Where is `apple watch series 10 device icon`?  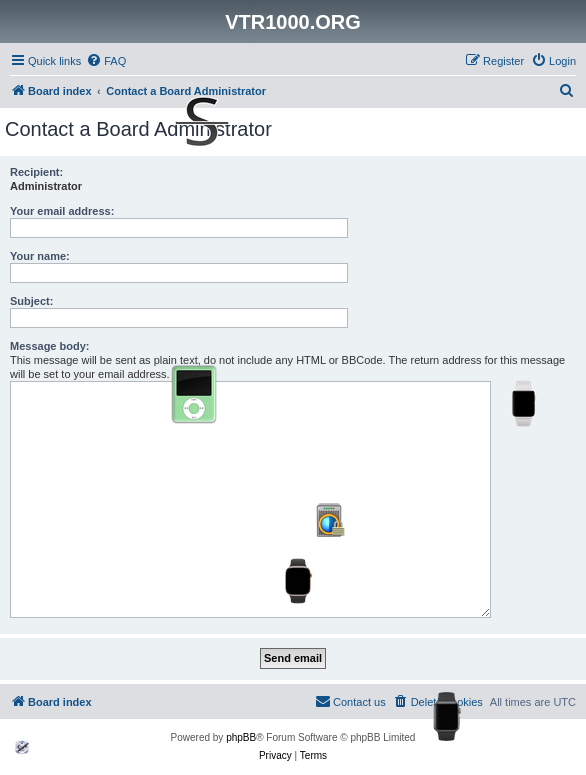 apple watch series 10 device icon is located at coordinates (298, 581).